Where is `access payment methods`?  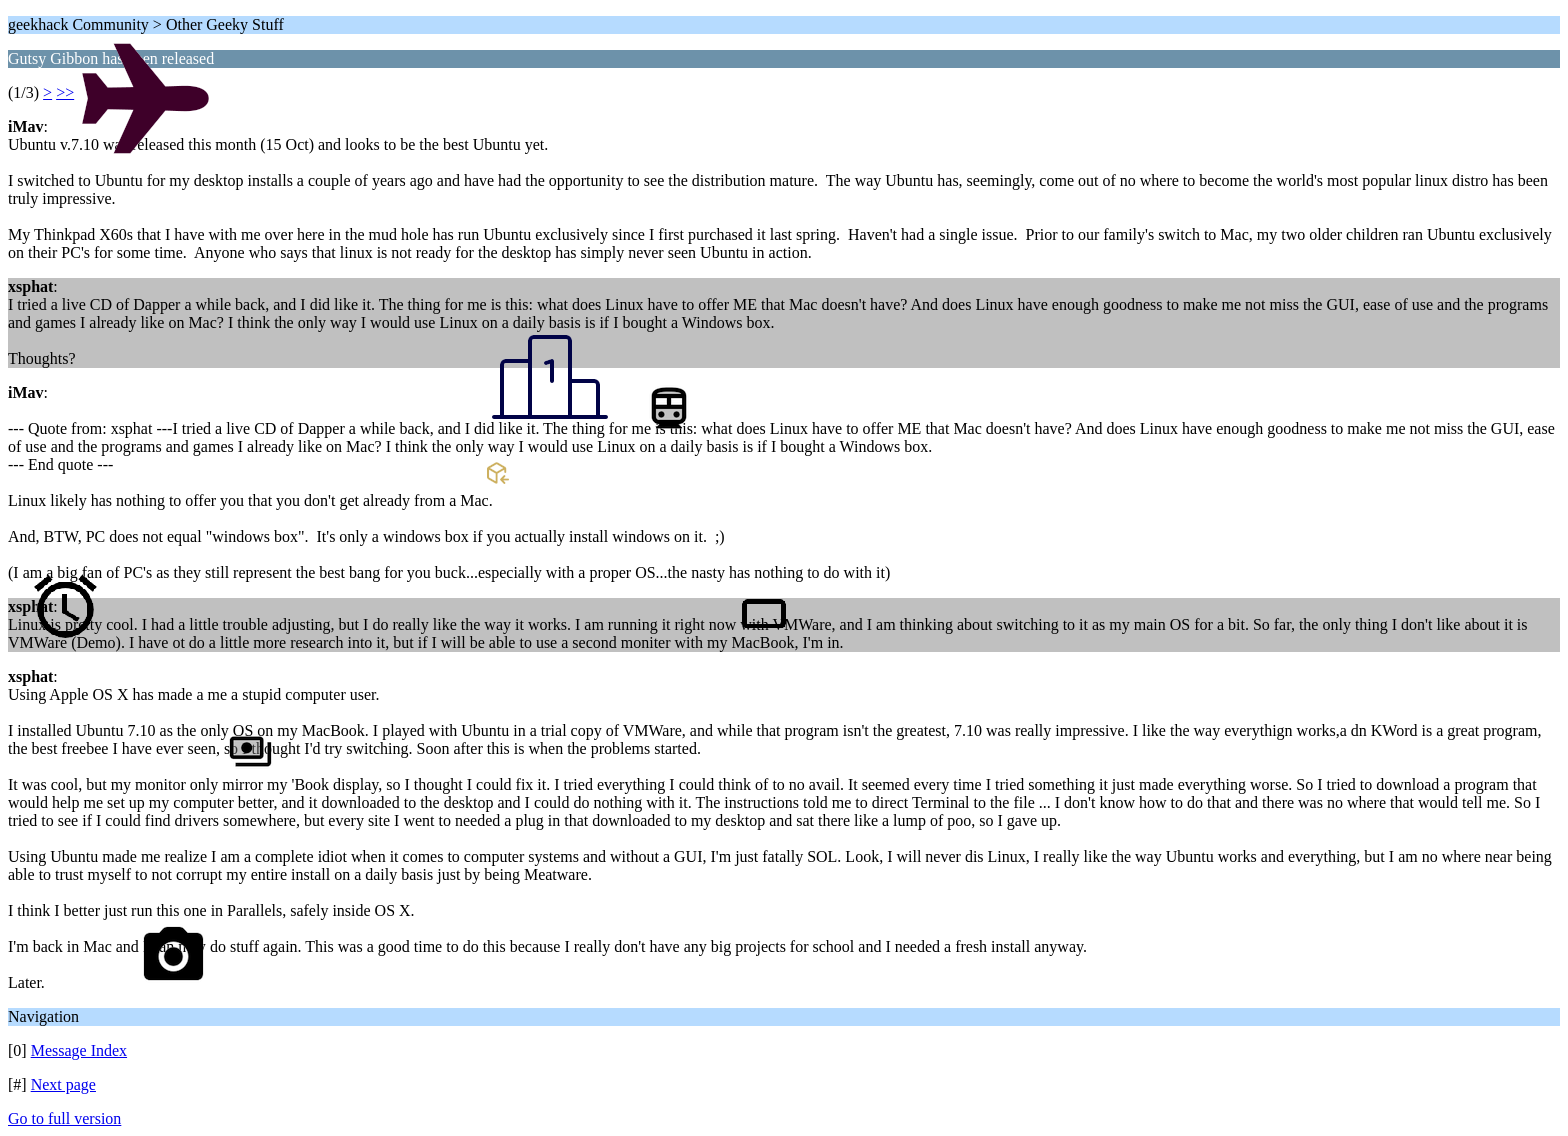 access payment methods is located at coordinates (250, 751).